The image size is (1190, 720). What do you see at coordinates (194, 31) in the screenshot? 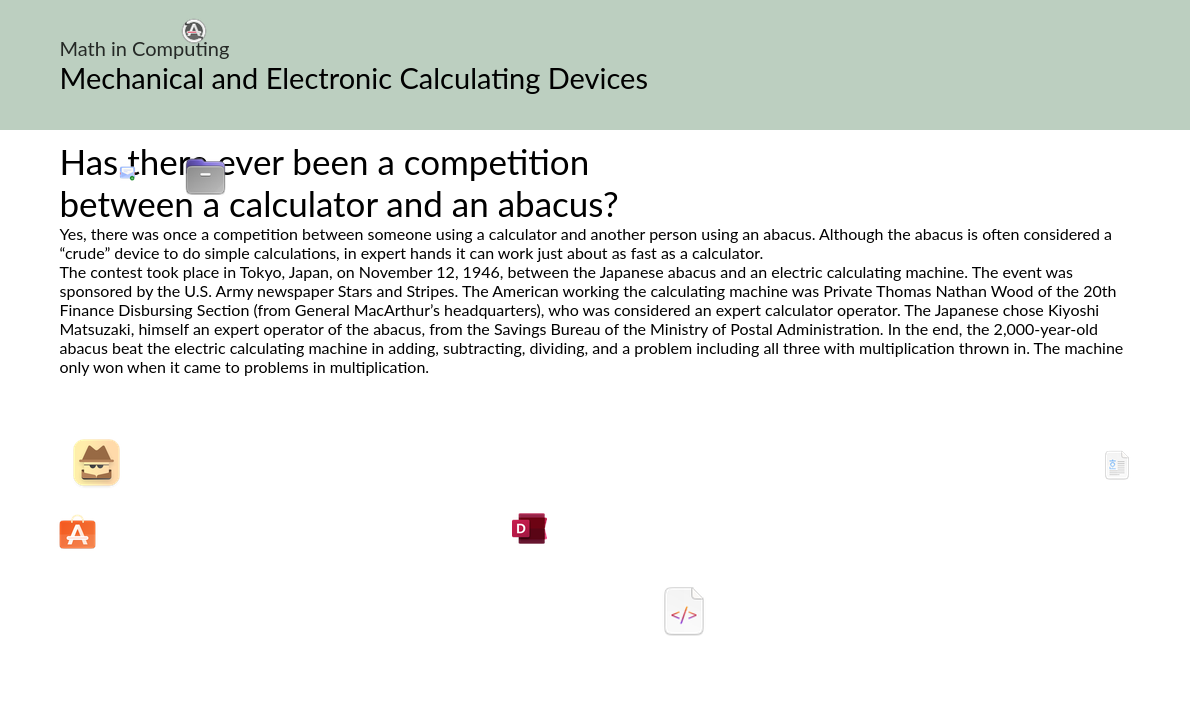
I see `open the software updater application` at bounding box center [194, 31].